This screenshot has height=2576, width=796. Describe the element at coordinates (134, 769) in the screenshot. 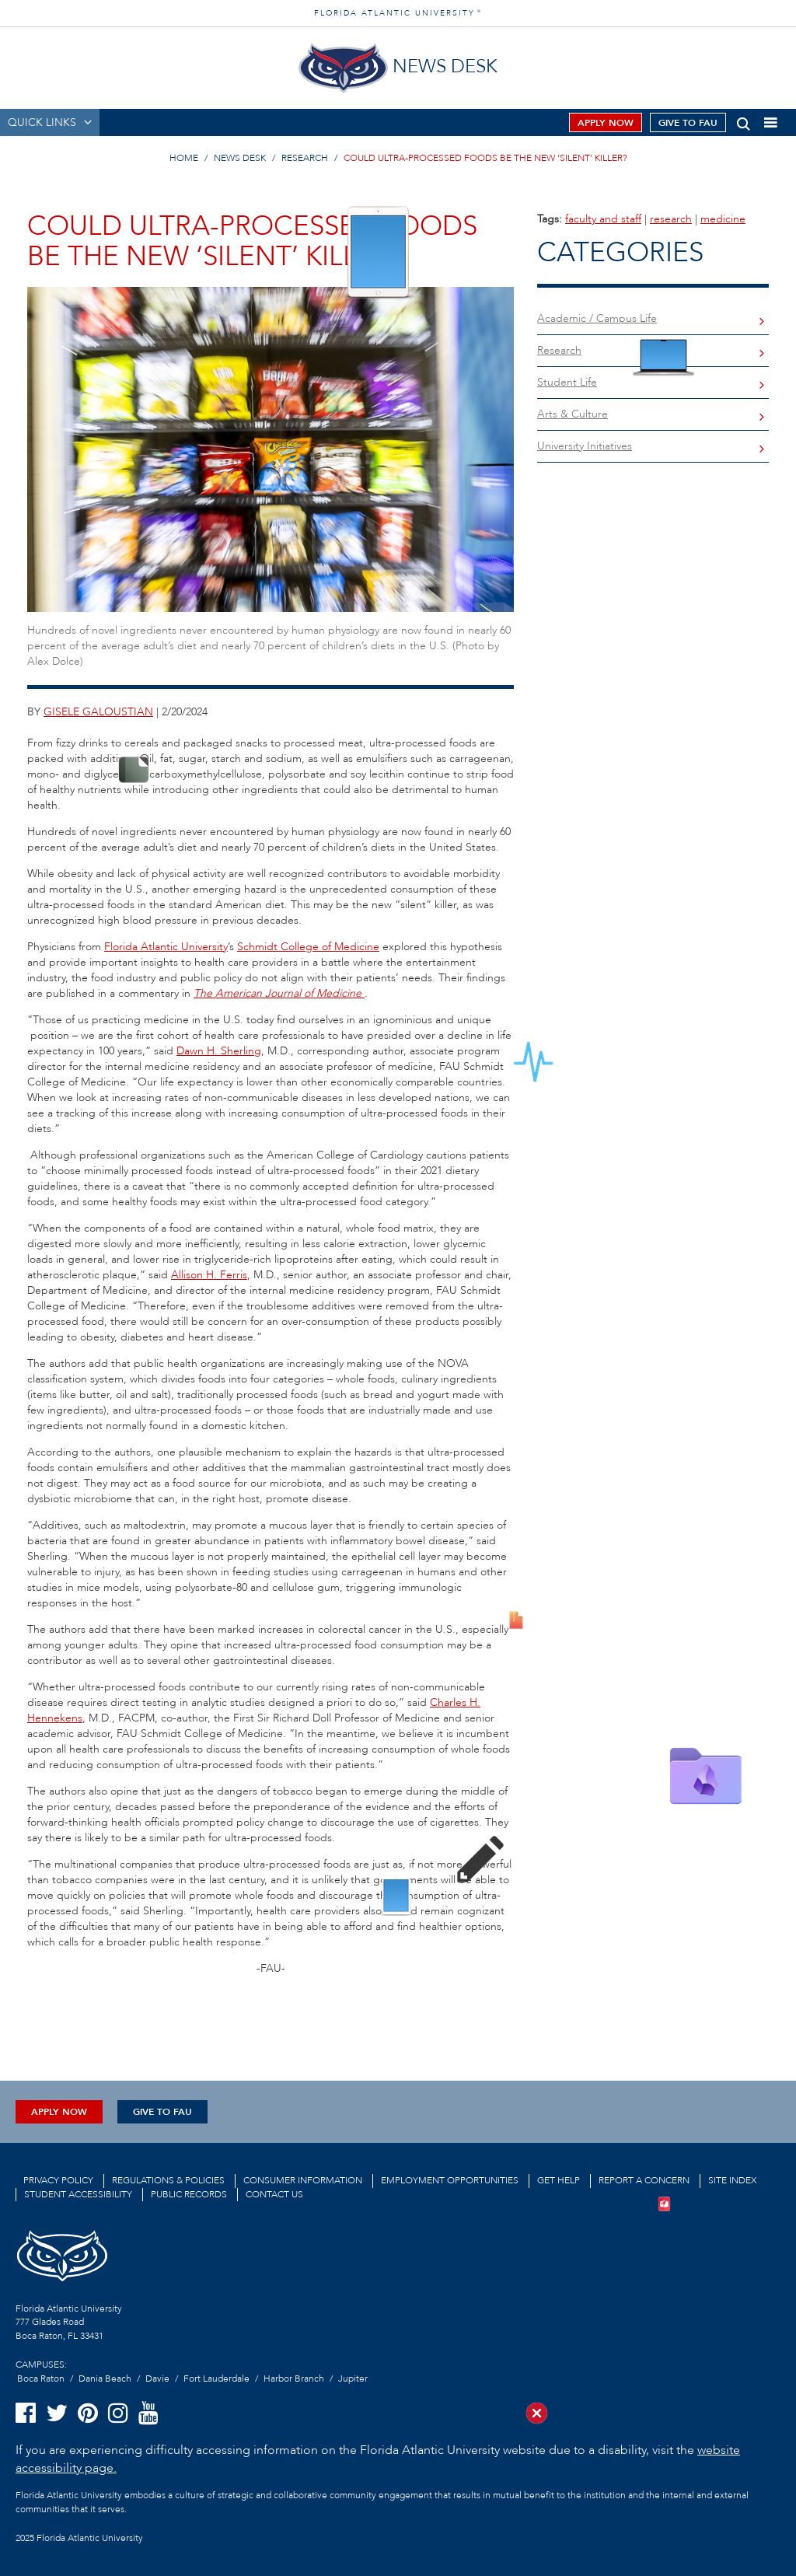

I see `change desktop wallpaper settings` at that location.